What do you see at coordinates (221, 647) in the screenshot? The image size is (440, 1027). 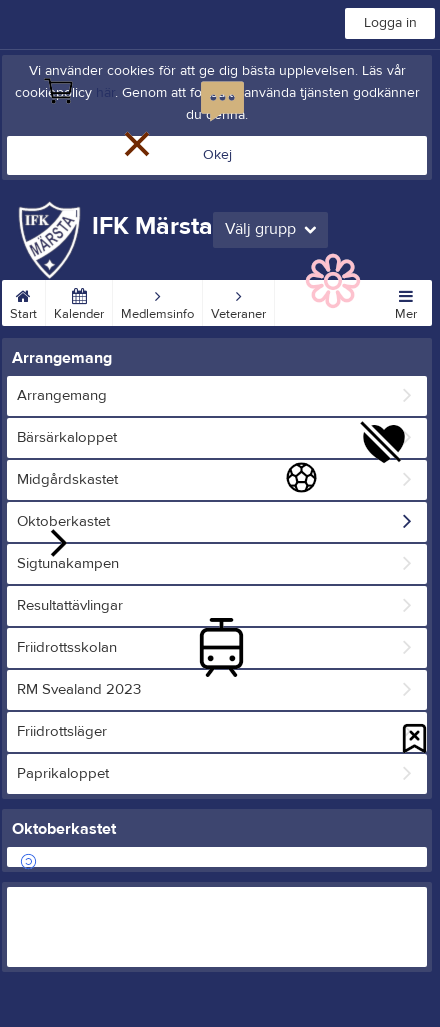 I see `access public transit or tram routes` at bounding box center [221, 647].